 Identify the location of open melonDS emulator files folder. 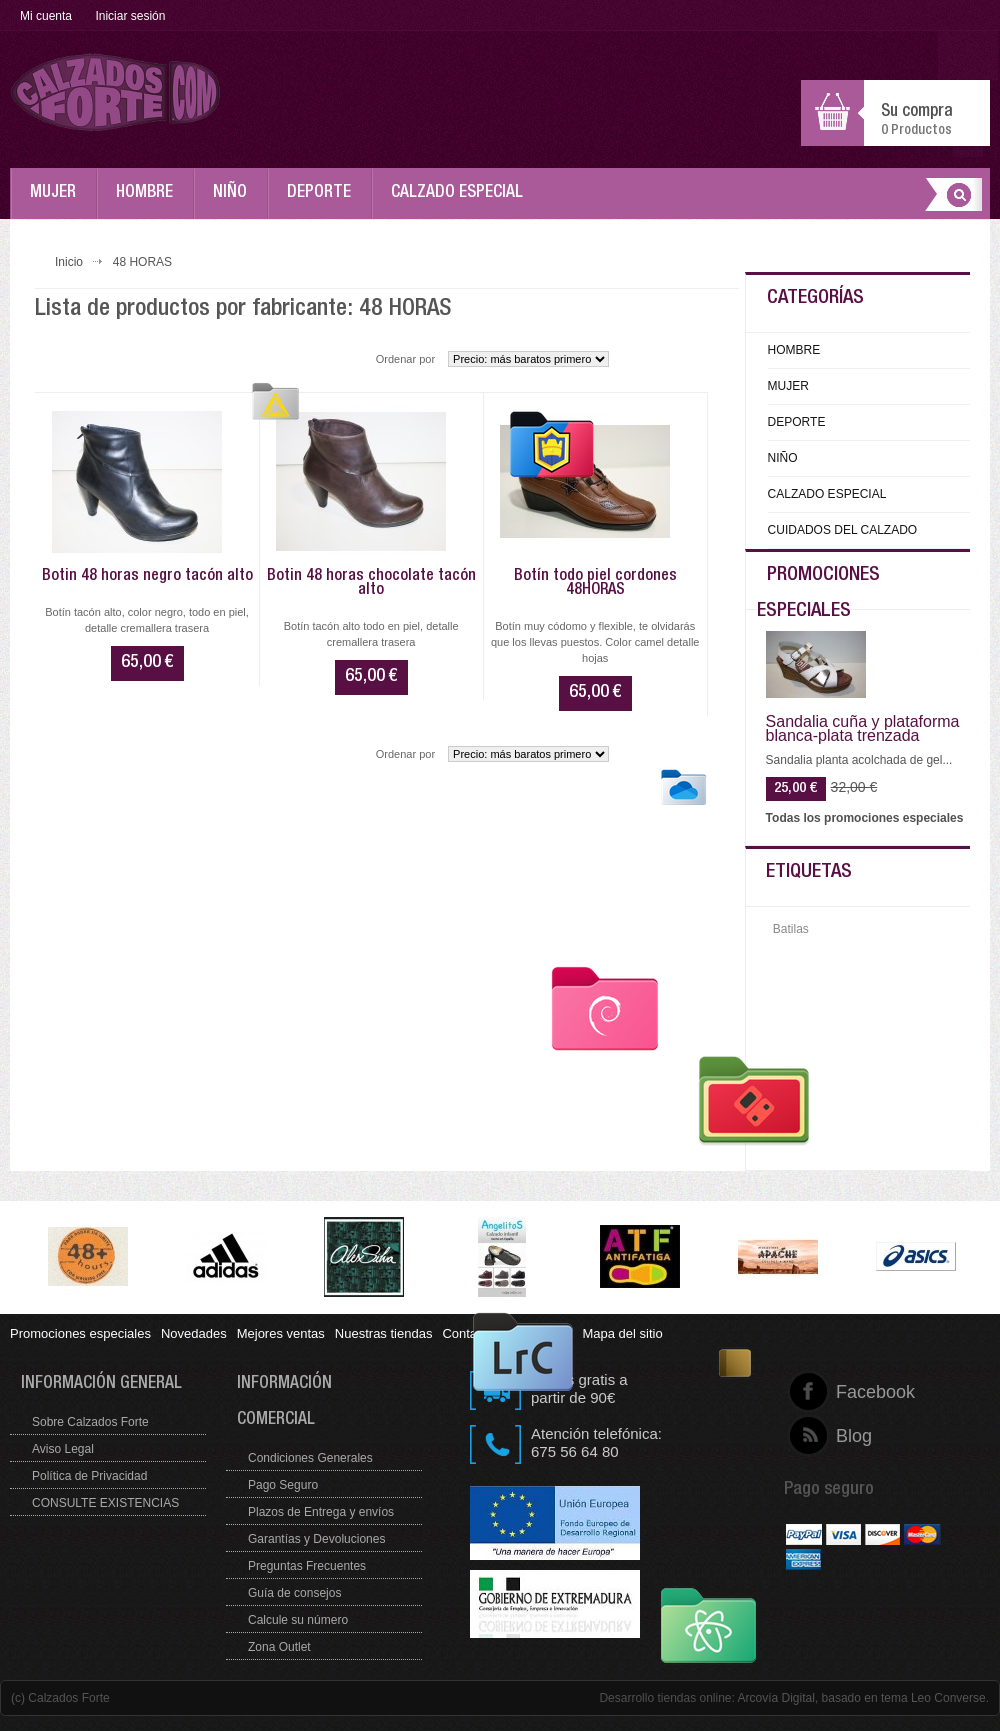
(753, 1102).